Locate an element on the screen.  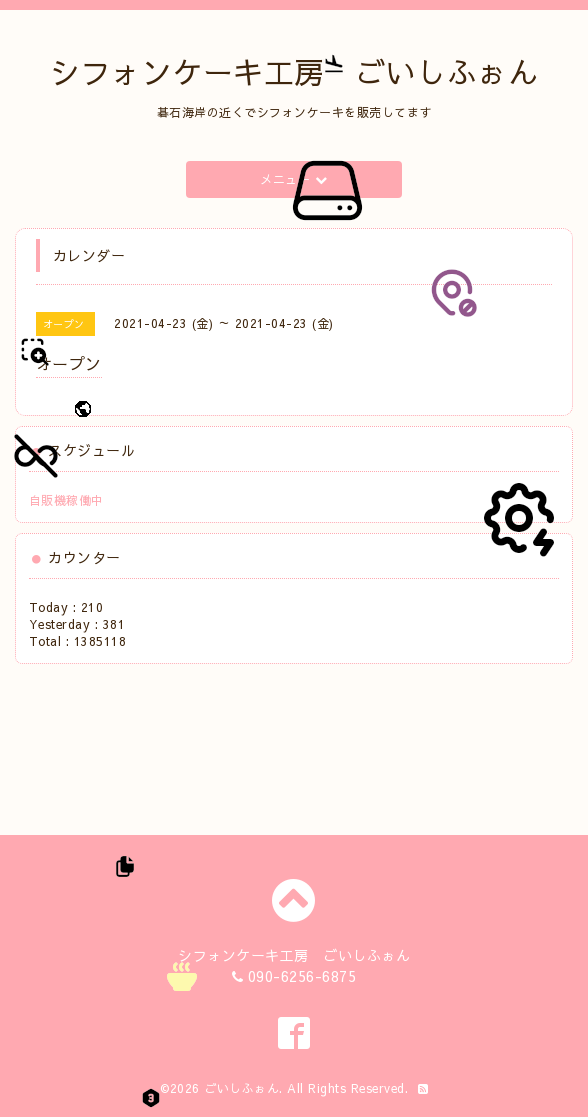
access power or performance settings is located at coordinates (519, 518).